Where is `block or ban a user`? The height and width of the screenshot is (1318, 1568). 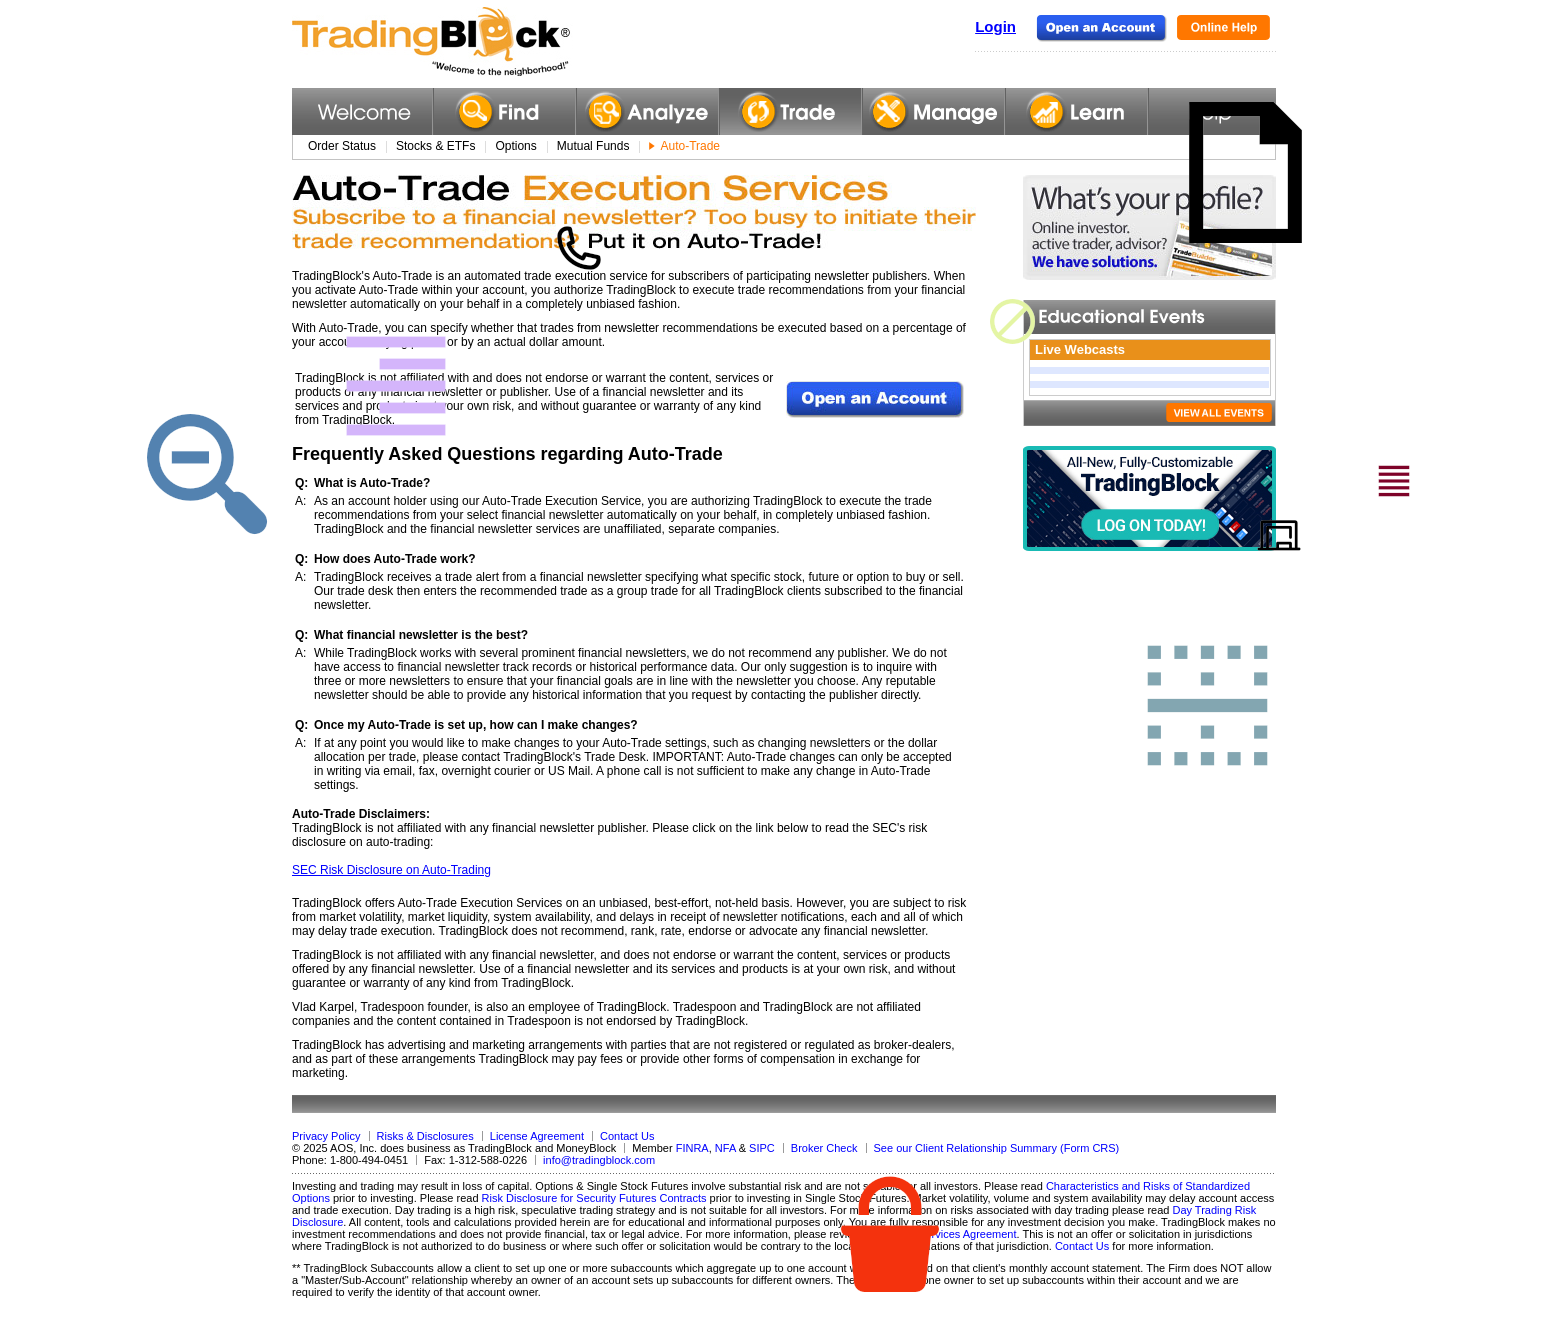
block or ban a user is located at coordinates (1012, 321).